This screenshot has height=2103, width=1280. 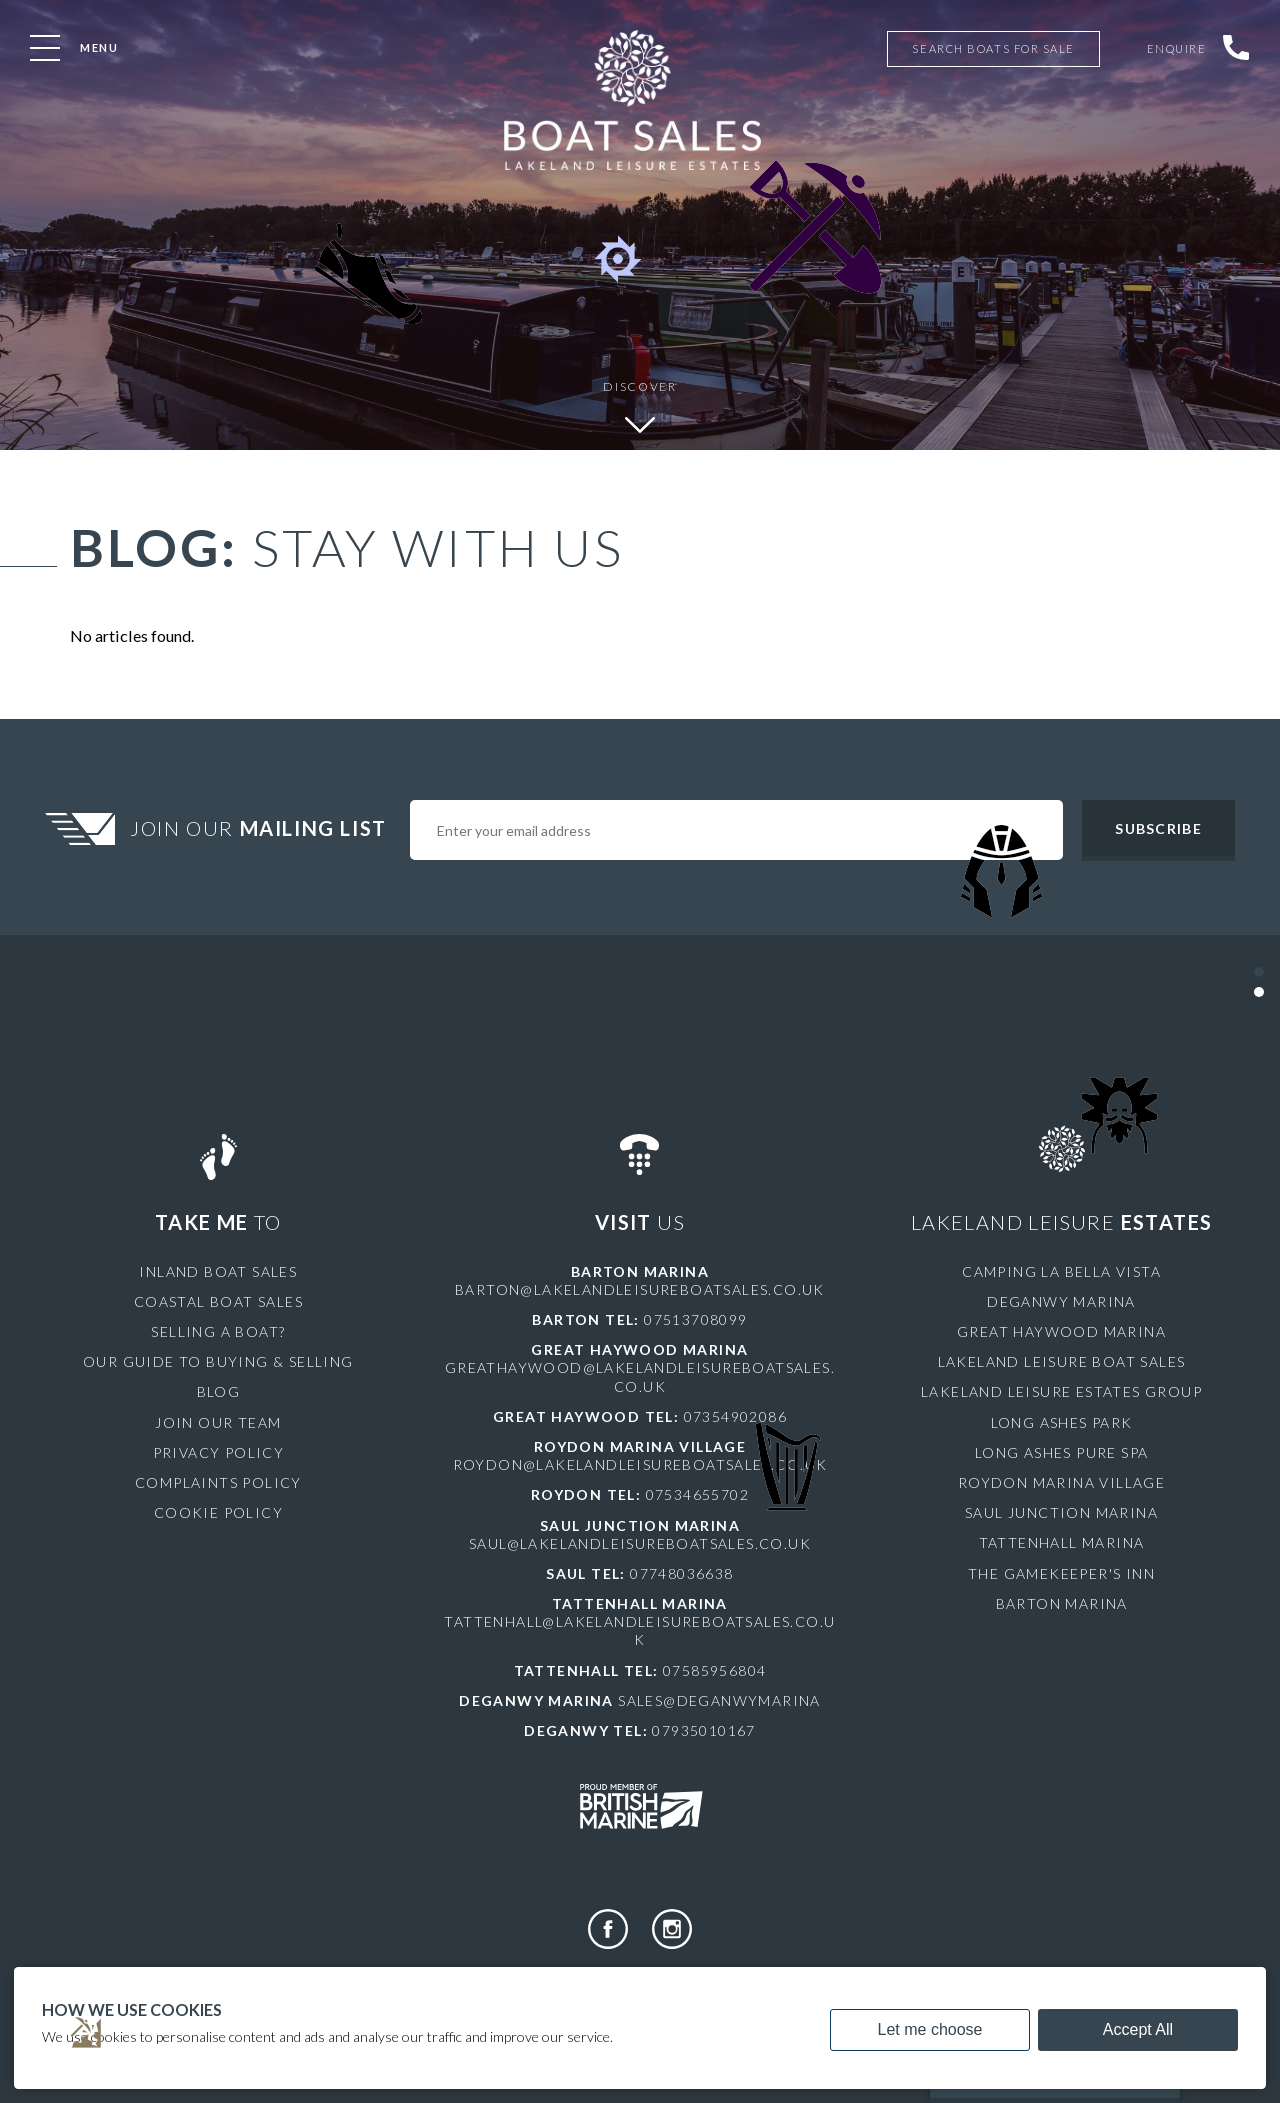 I want to click on dig-dug game icon, so click(x=815, y=227).